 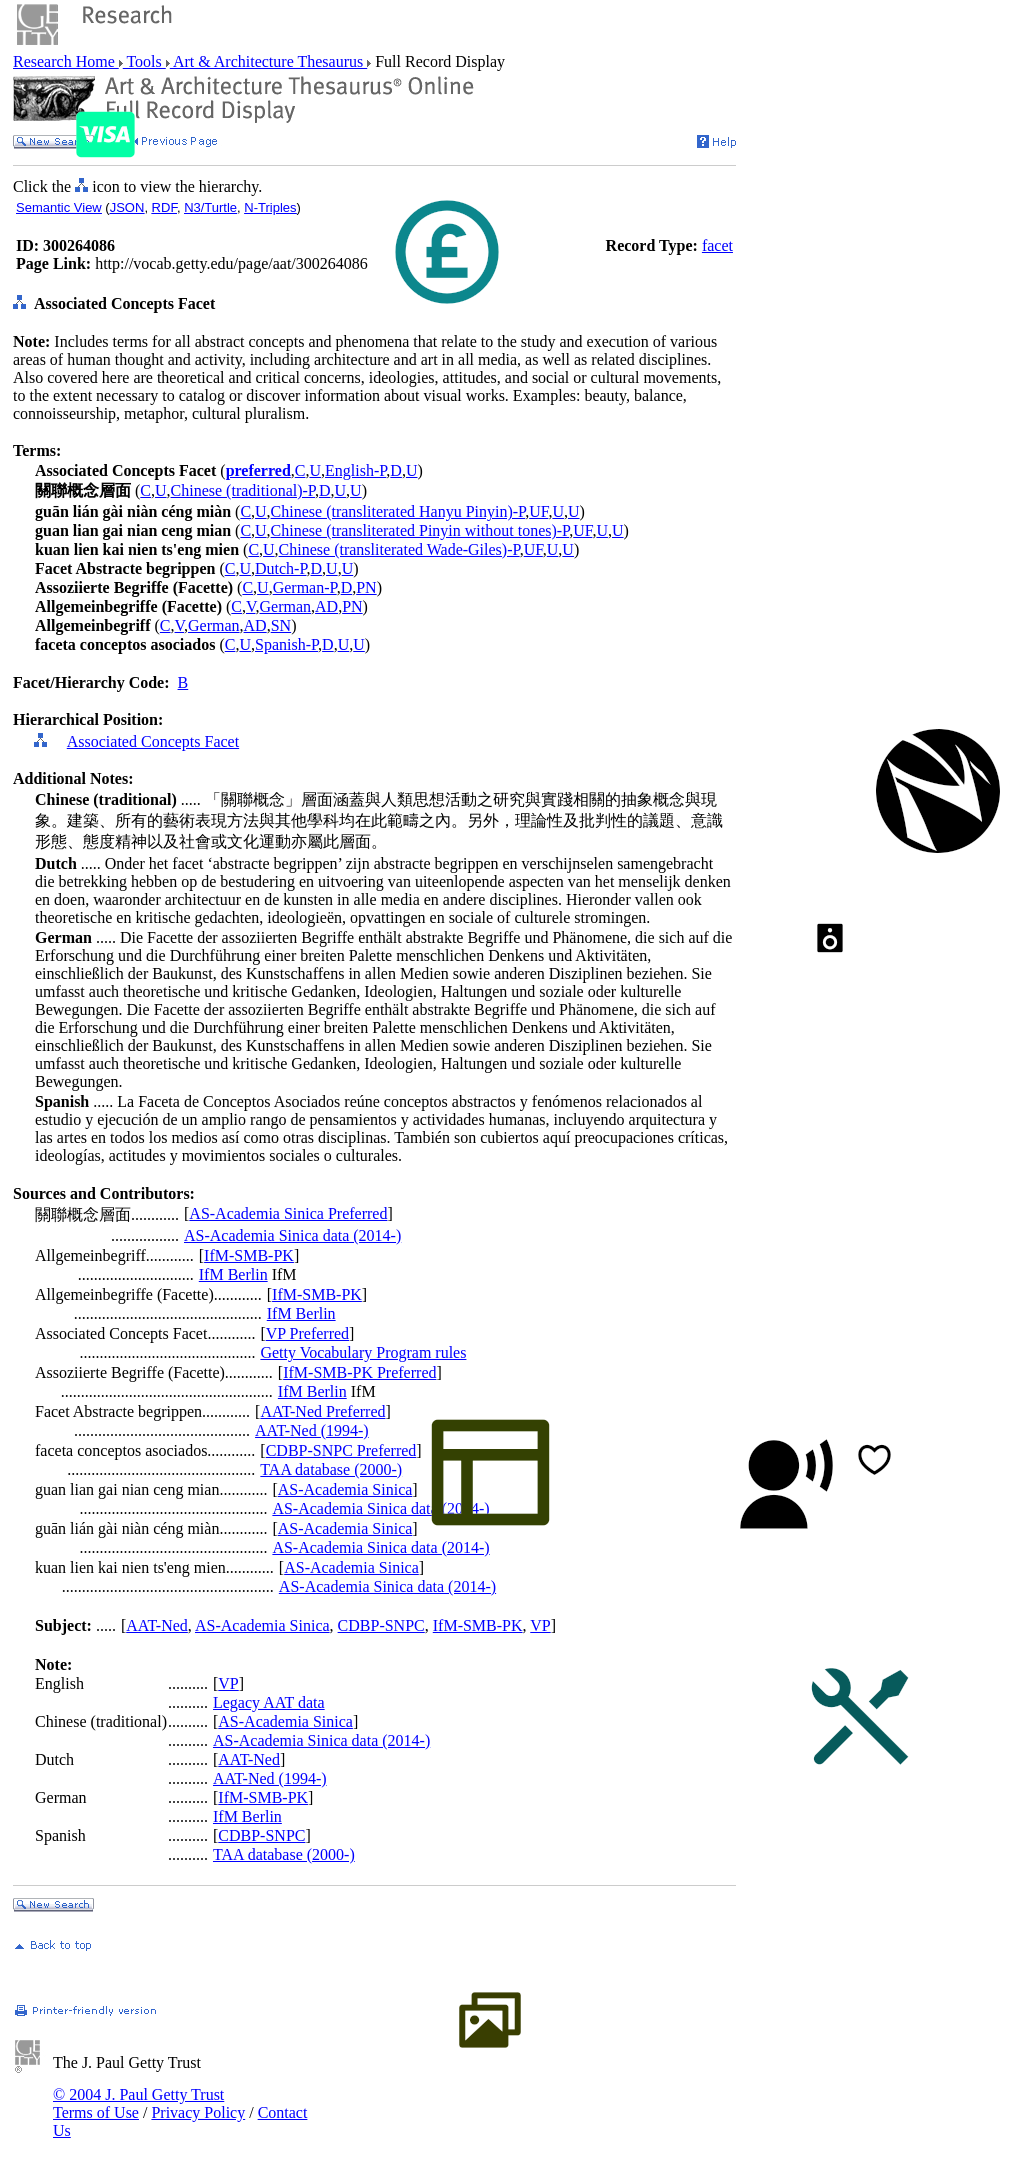 What do you see at coordinates (490, 1472) in the screenshot?
I see `switch to sidebar layout view` at bounding box center [490, 1472].